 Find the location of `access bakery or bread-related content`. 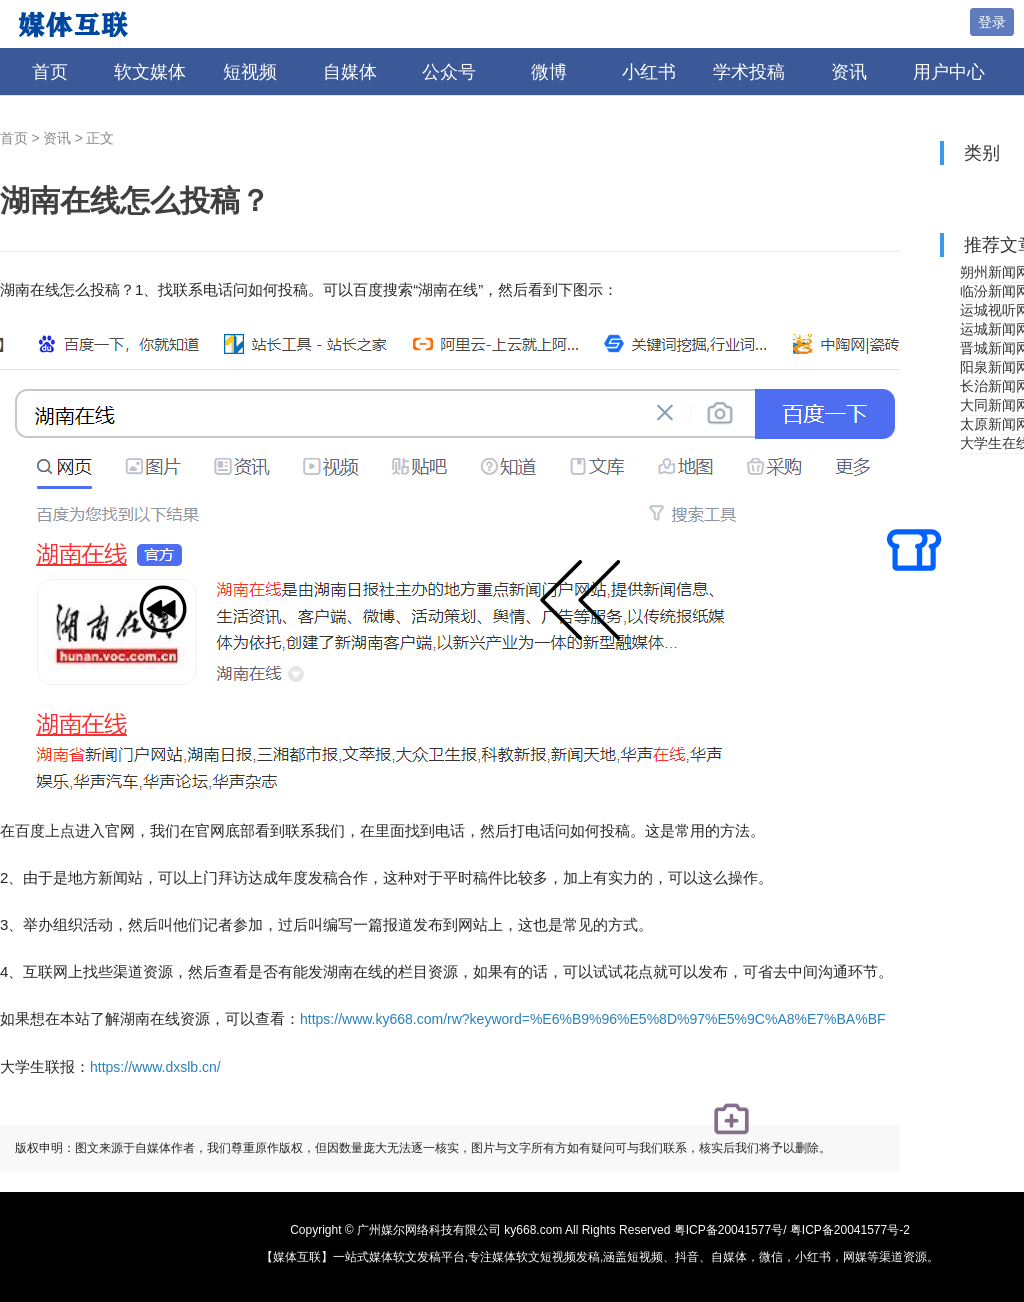

access bakery or bread-related content is located at coordinates (915, 550).